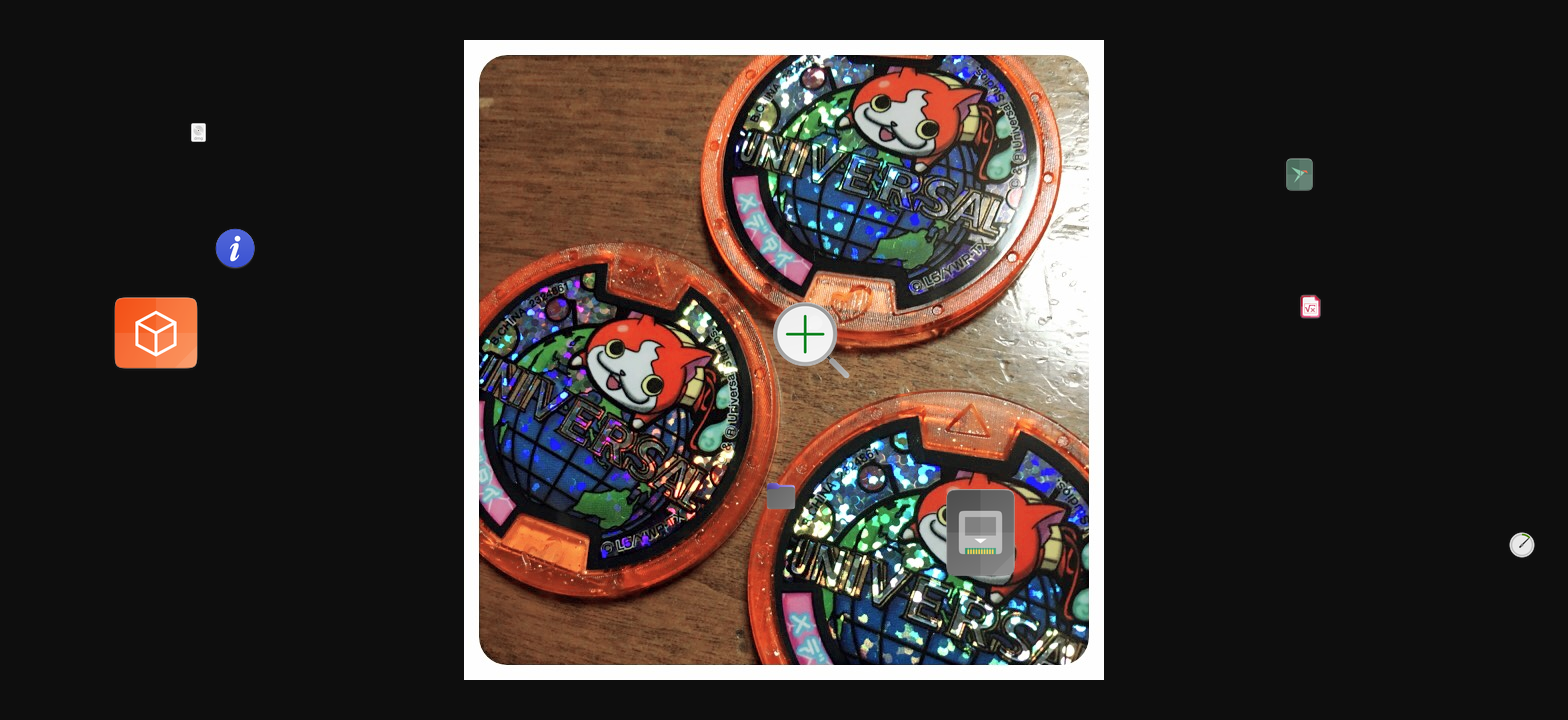 The width and height of the screenshot is (1568, 720). What do you see at coordinates (198, 132) in the screenshot?
I see `apple disk image file (.dmg)` at bounding box center [198, 132].